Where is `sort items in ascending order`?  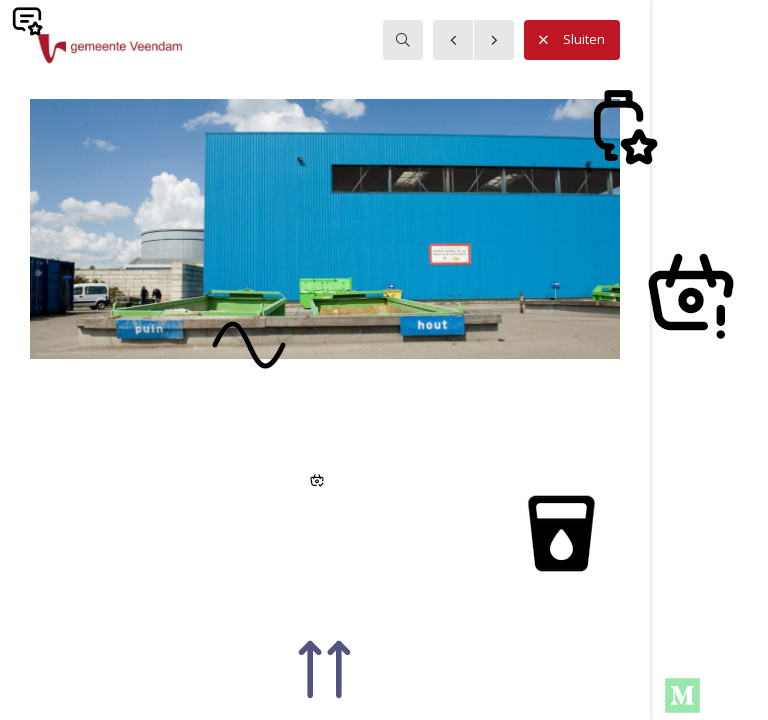
sort items in ascending order is located at coordinates (324, 669).